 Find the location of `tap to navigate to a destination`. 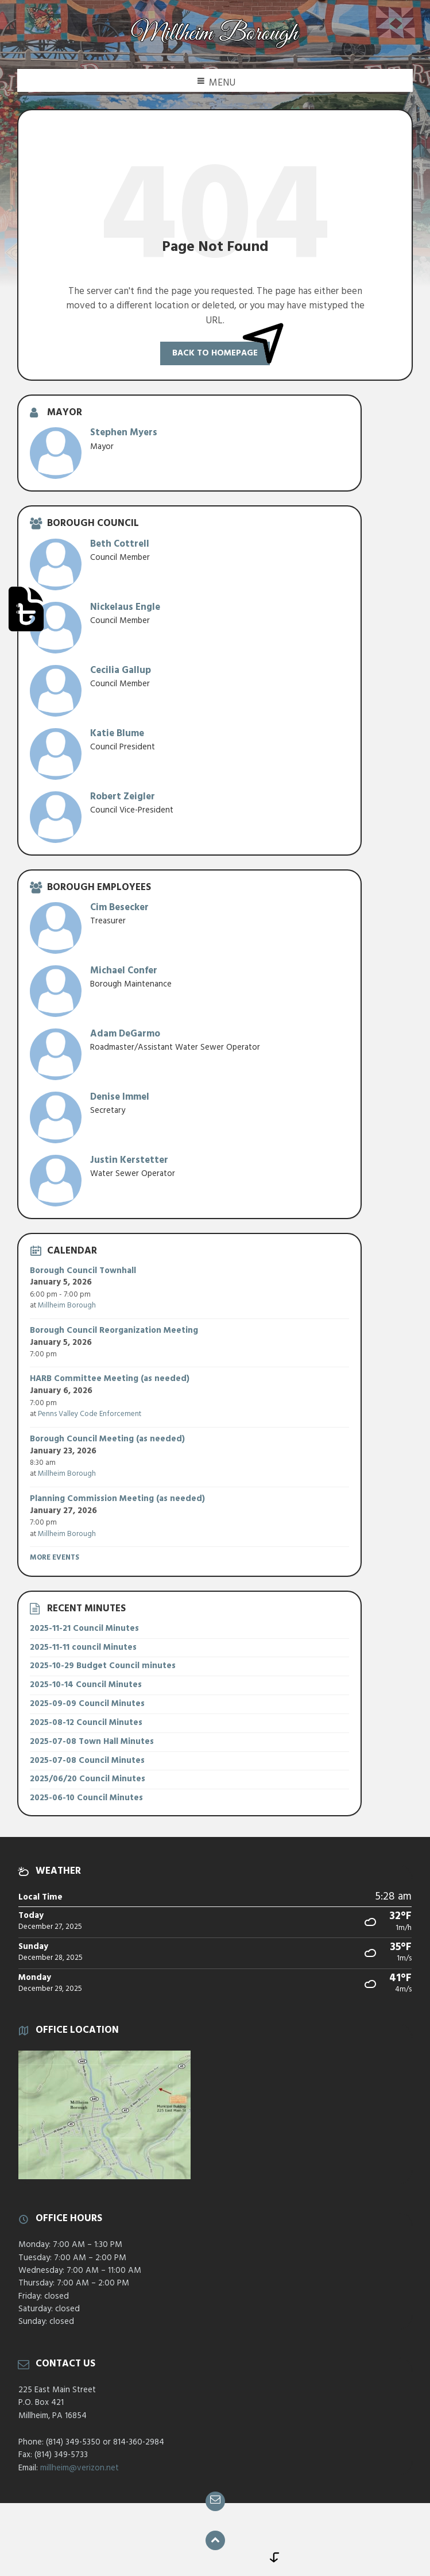

tap to navigate to a destination is located at coordinates (265, 341).